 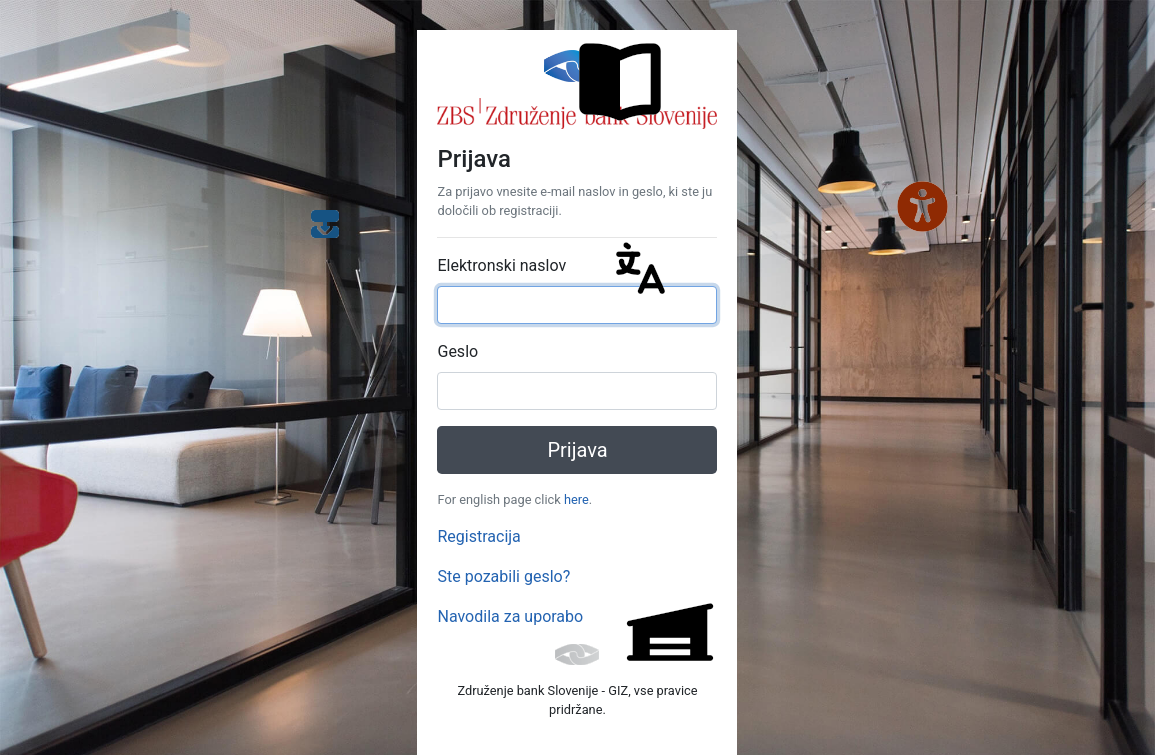 I want to click on move to the next step in a workflow diagram, so click(x=325, y=224).